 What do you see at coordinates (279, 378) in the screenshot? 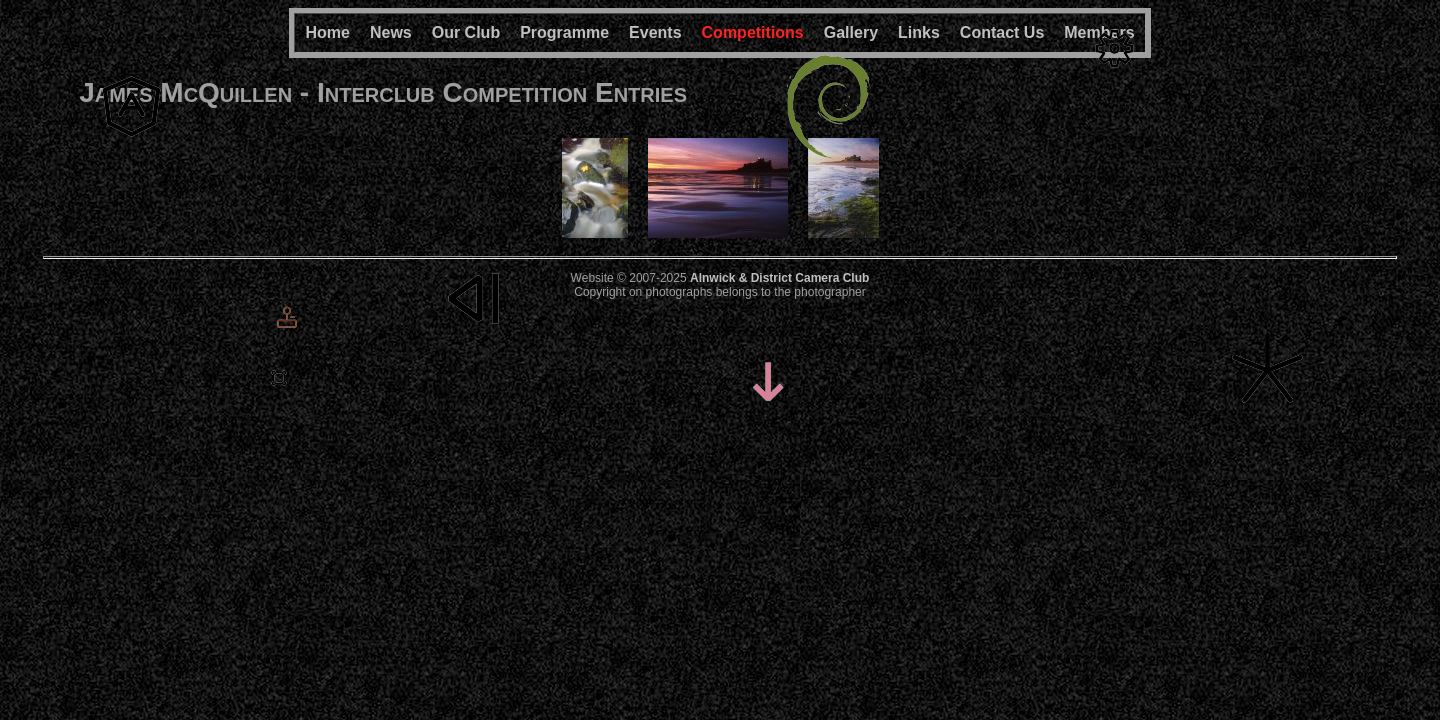
I see `access shape tools or drawing options` at bounding box center [279, 378].